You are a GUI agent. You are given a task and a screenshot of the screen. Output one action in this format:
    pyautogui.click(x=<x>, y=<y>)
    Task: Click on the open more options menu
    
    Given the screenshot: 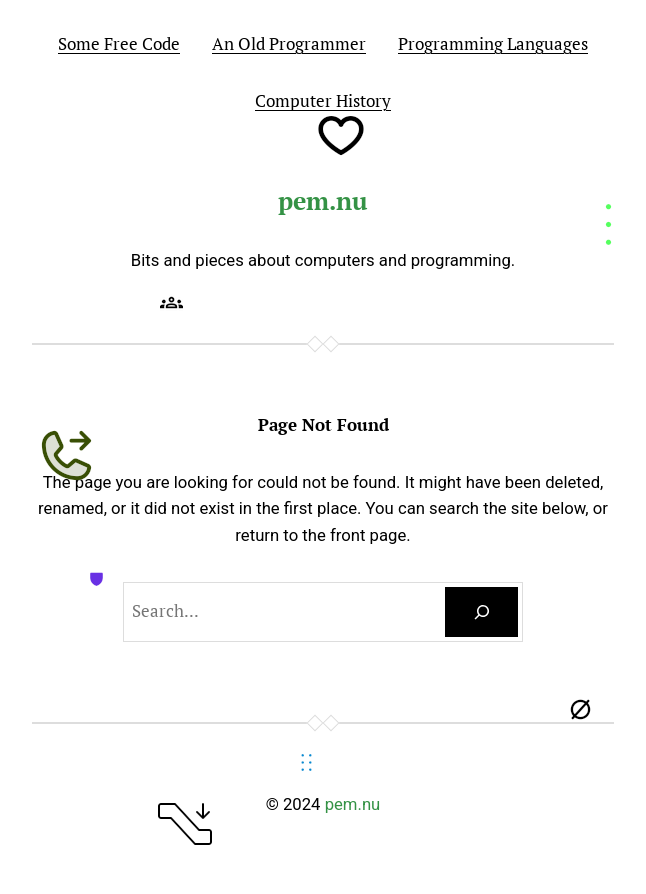 What is the action you would take?
    pyautogui.click(x=608, y=224)
    